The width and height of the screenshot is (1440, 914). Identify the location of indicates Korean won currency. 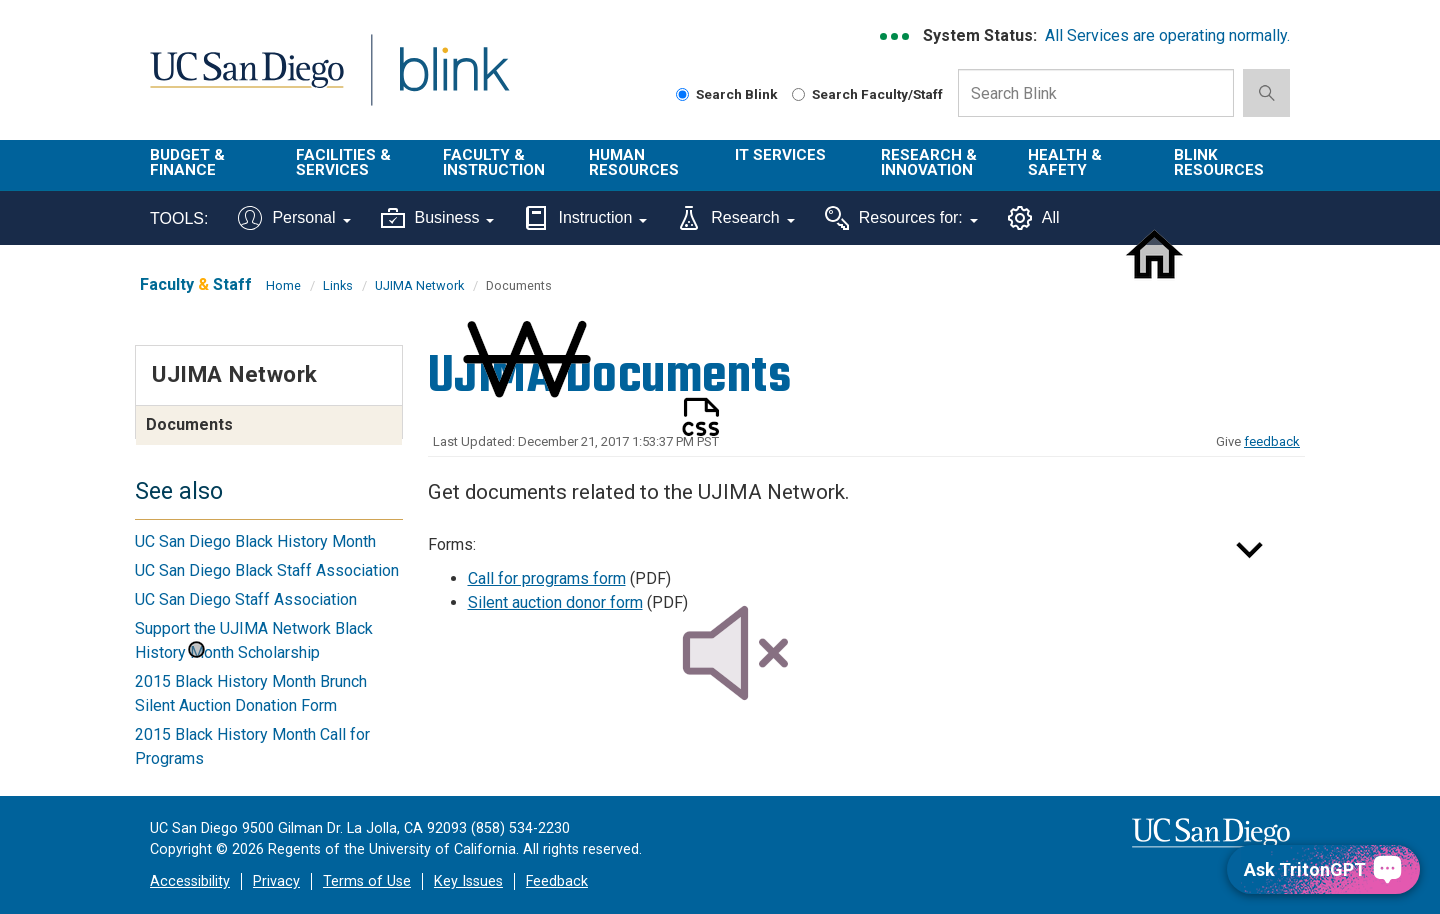
(527, 355).